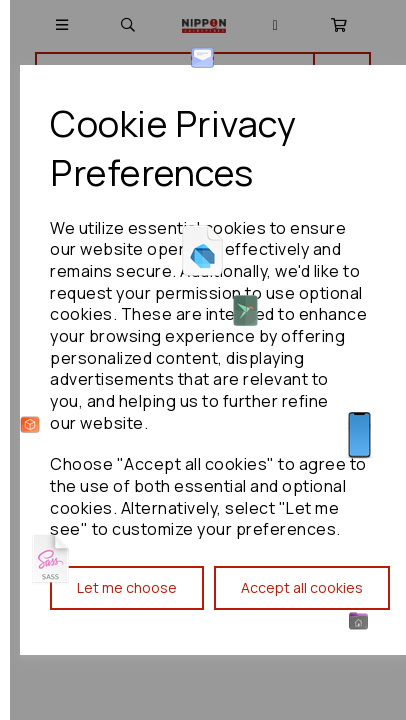 This screenshot has height=720, width=406. I want to click on an ascii stl 3d model file, so click(30, 424).